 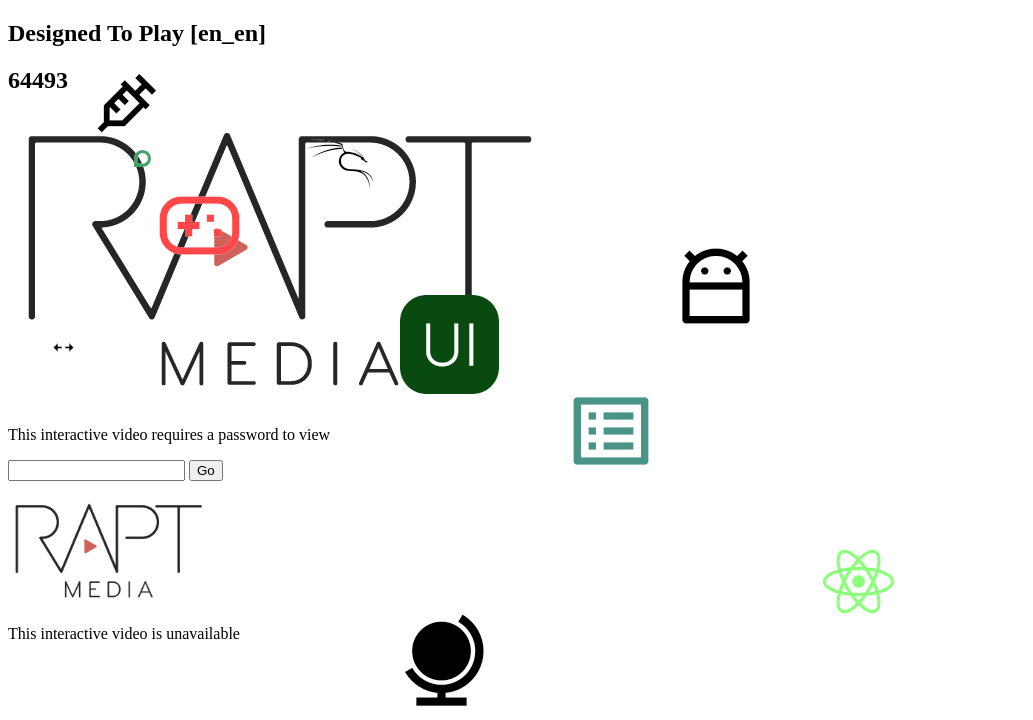 I want to click on open Discourse community forum, so click(x=142, y=158).